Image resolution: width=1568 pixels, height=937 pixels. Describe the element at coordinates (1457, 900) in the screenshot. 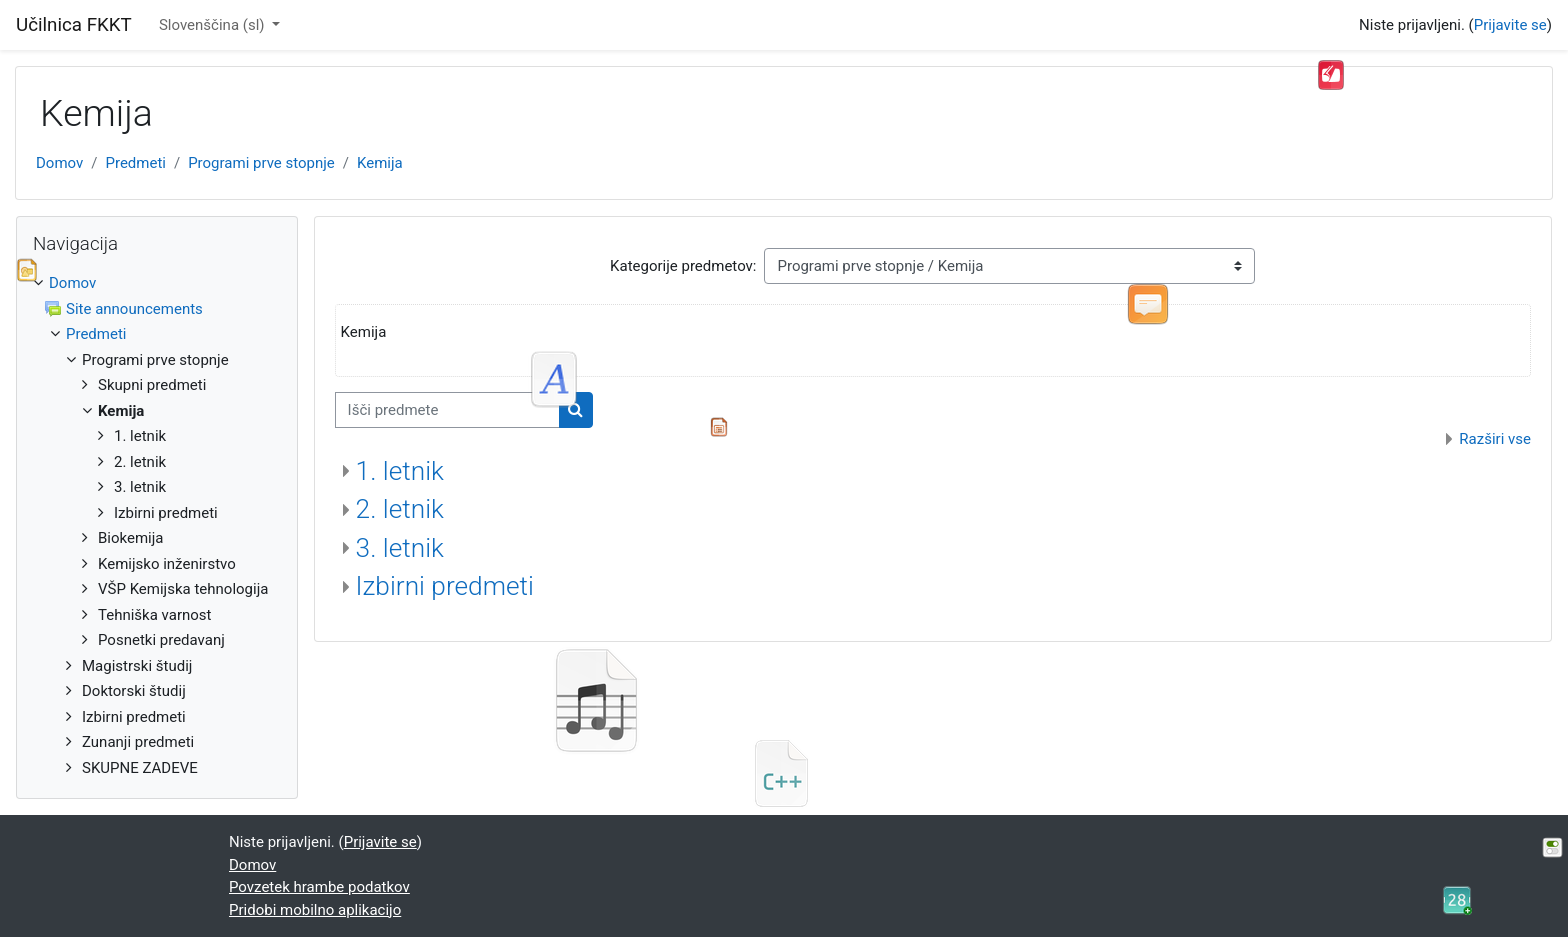

I see `create a new calendar appointment` at that location.